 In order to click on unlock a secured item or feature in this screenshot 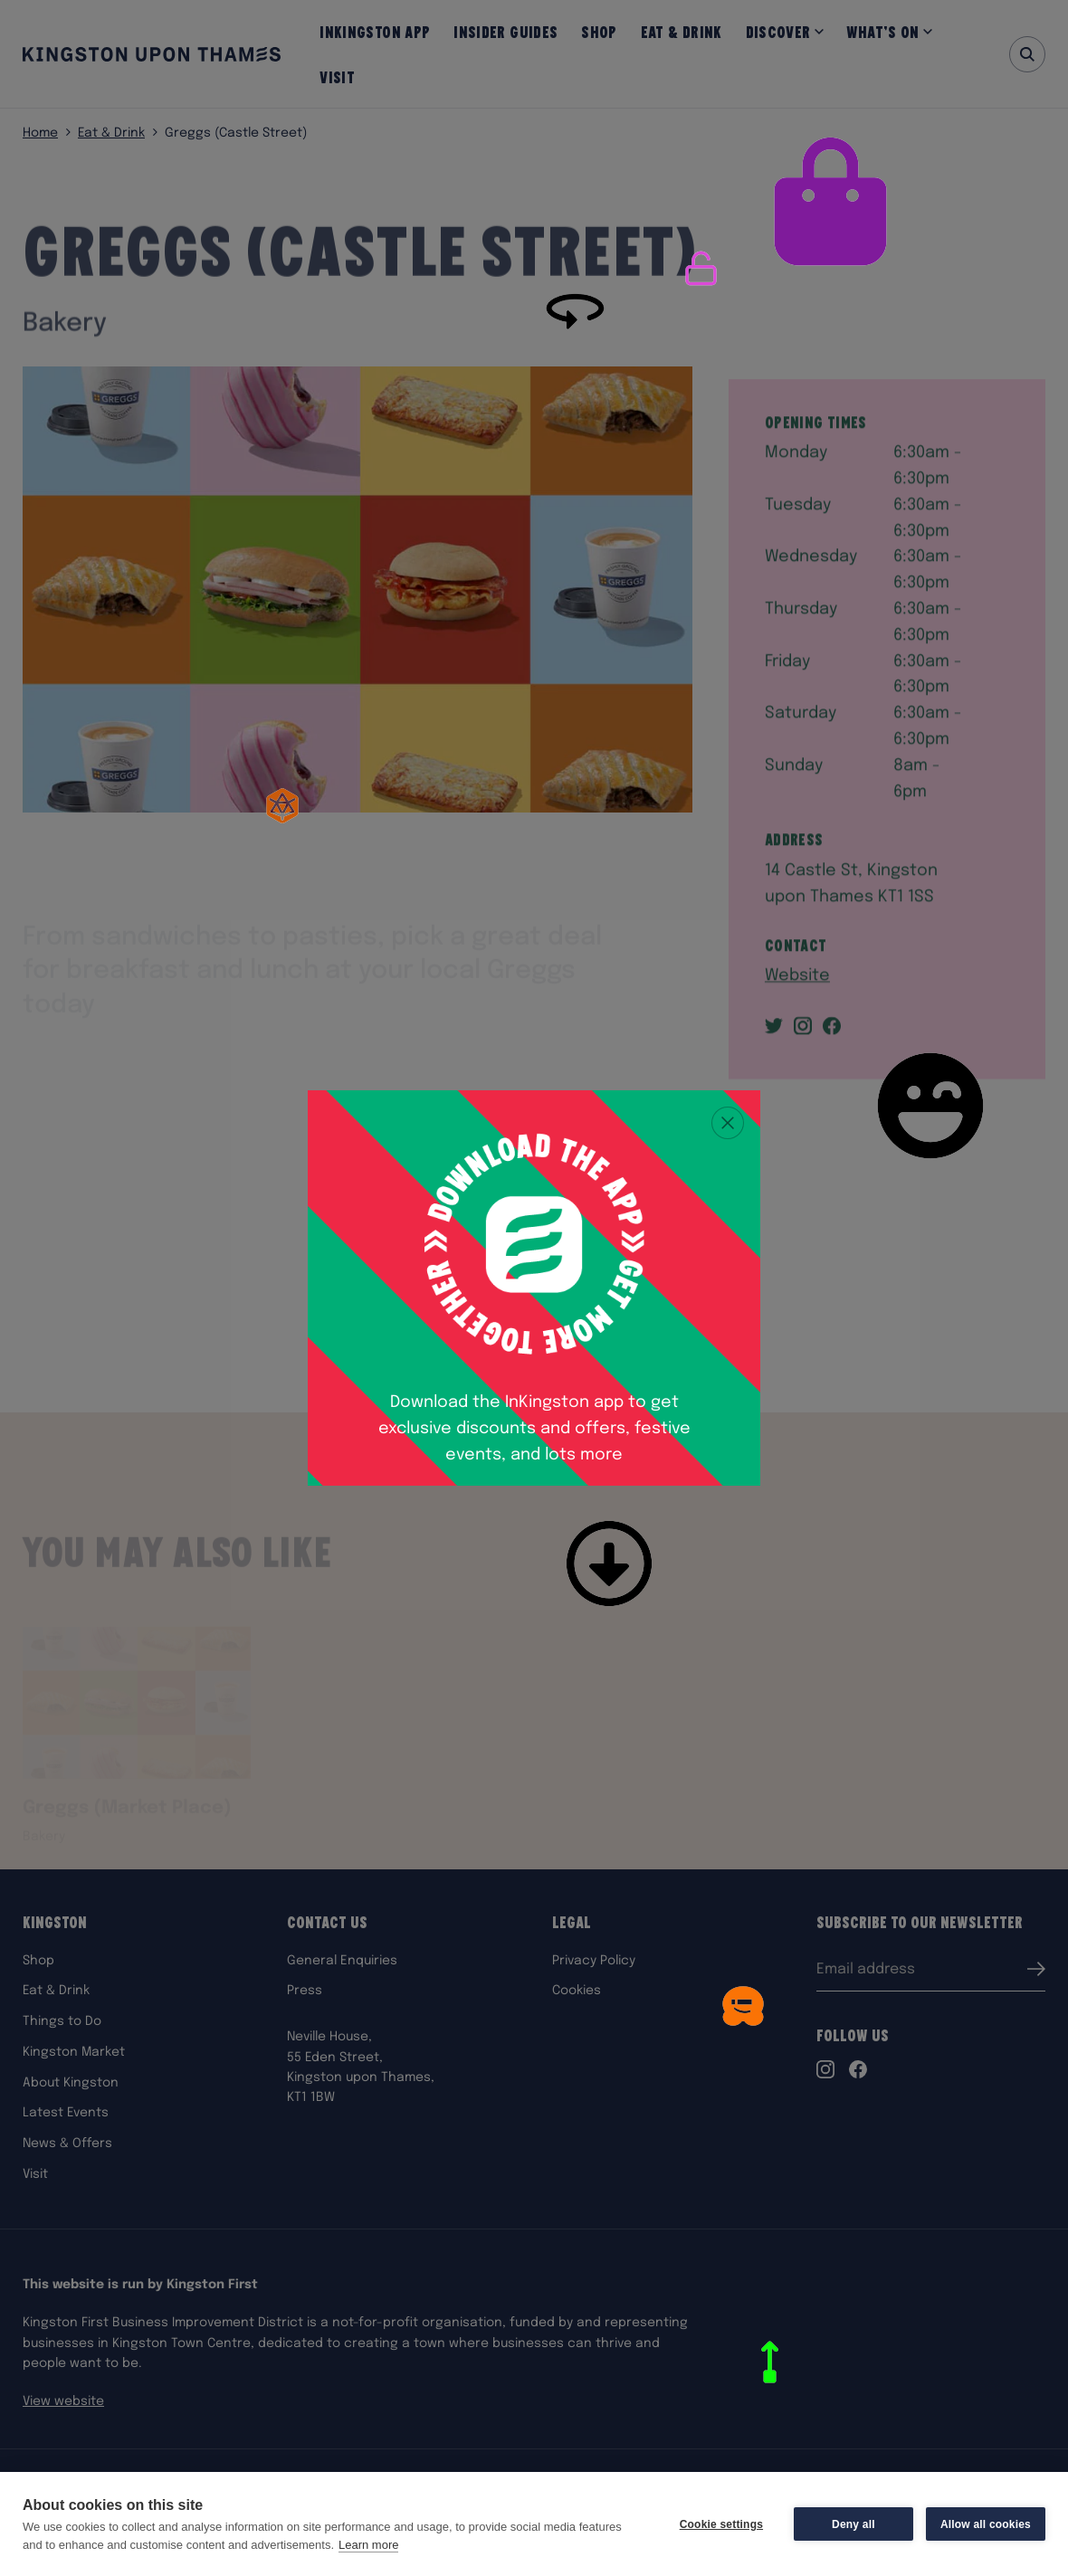, I will do `click(701, 268)`.